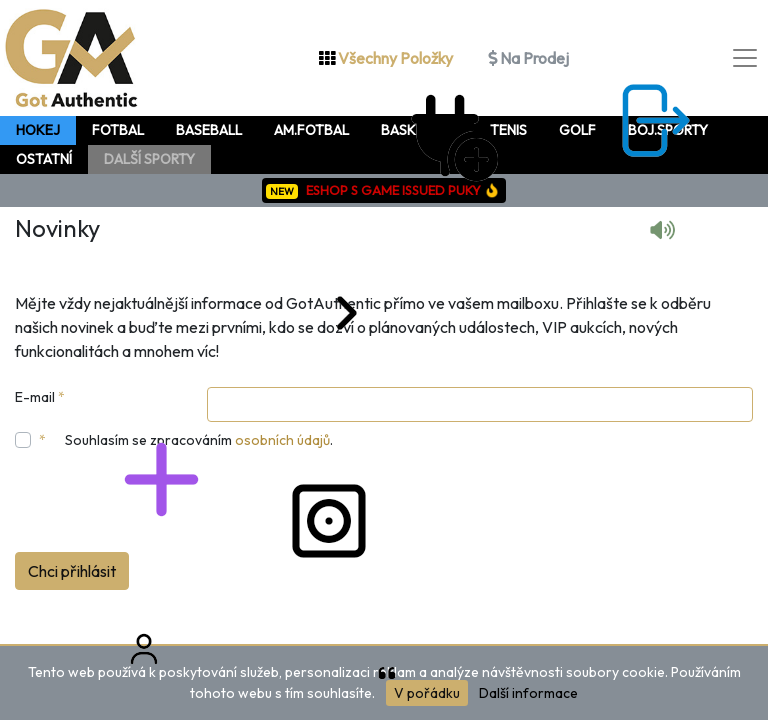 This screenshot has height=720, width=768. I want to click on go to the next item or page, so click(346, 313).